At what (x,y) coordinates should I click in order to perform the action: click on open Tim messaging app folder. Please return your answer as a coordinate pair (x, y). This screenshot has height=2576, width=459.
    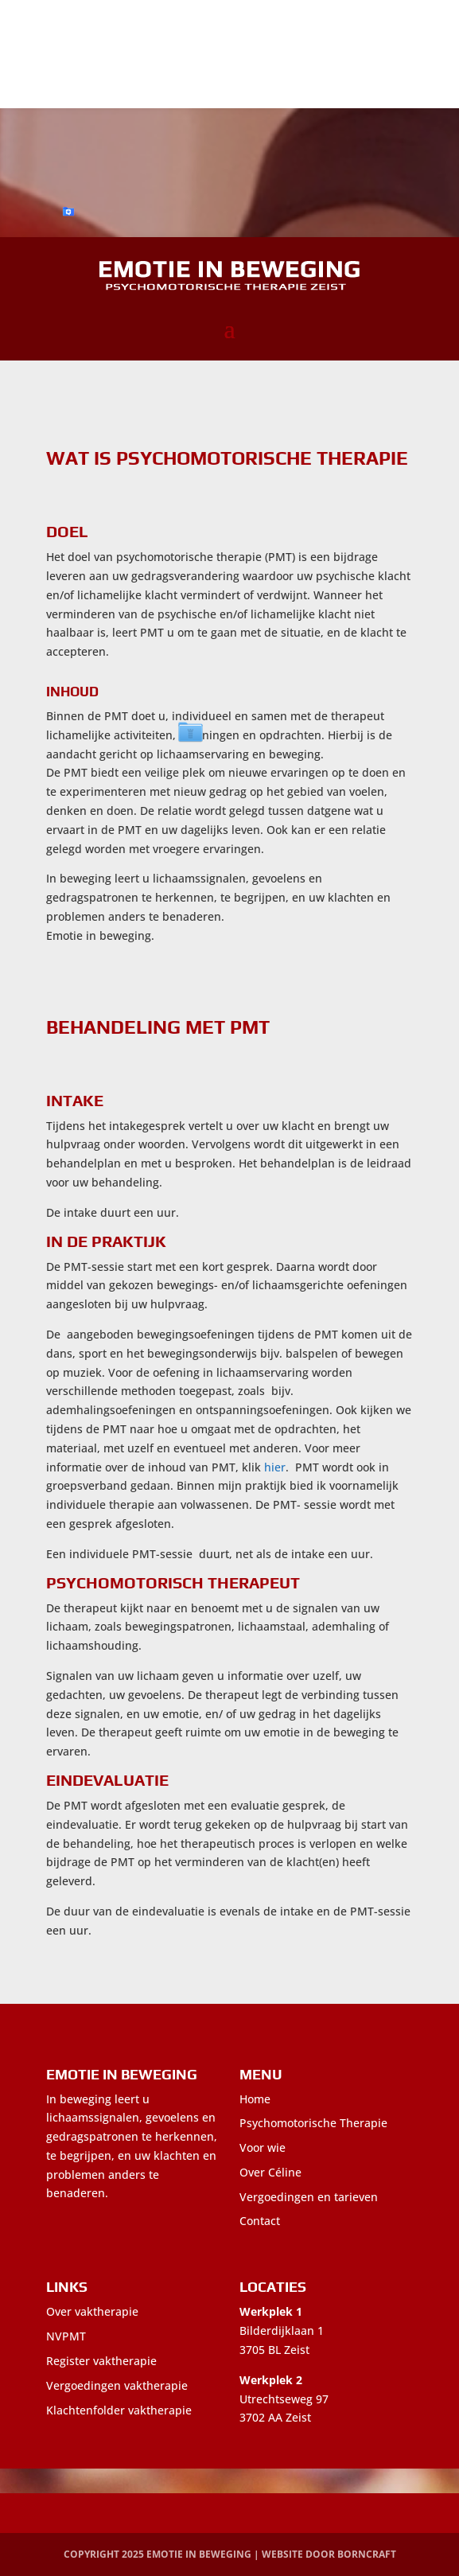
    Looking at the image, I should click on (68, 212).